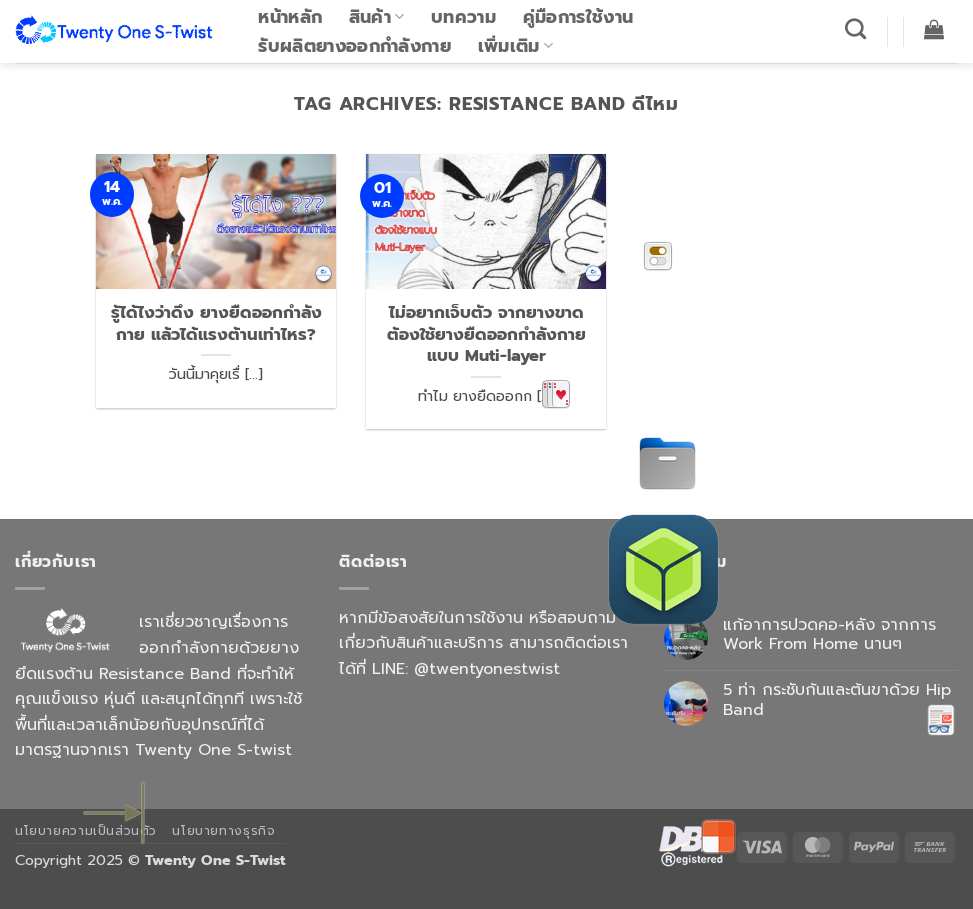 The width and height of the screenshot is (973, 909). Describe the element at coordinates (114, 813) in the screenshot. I see `go to the last item in a list or sequence` at that location.